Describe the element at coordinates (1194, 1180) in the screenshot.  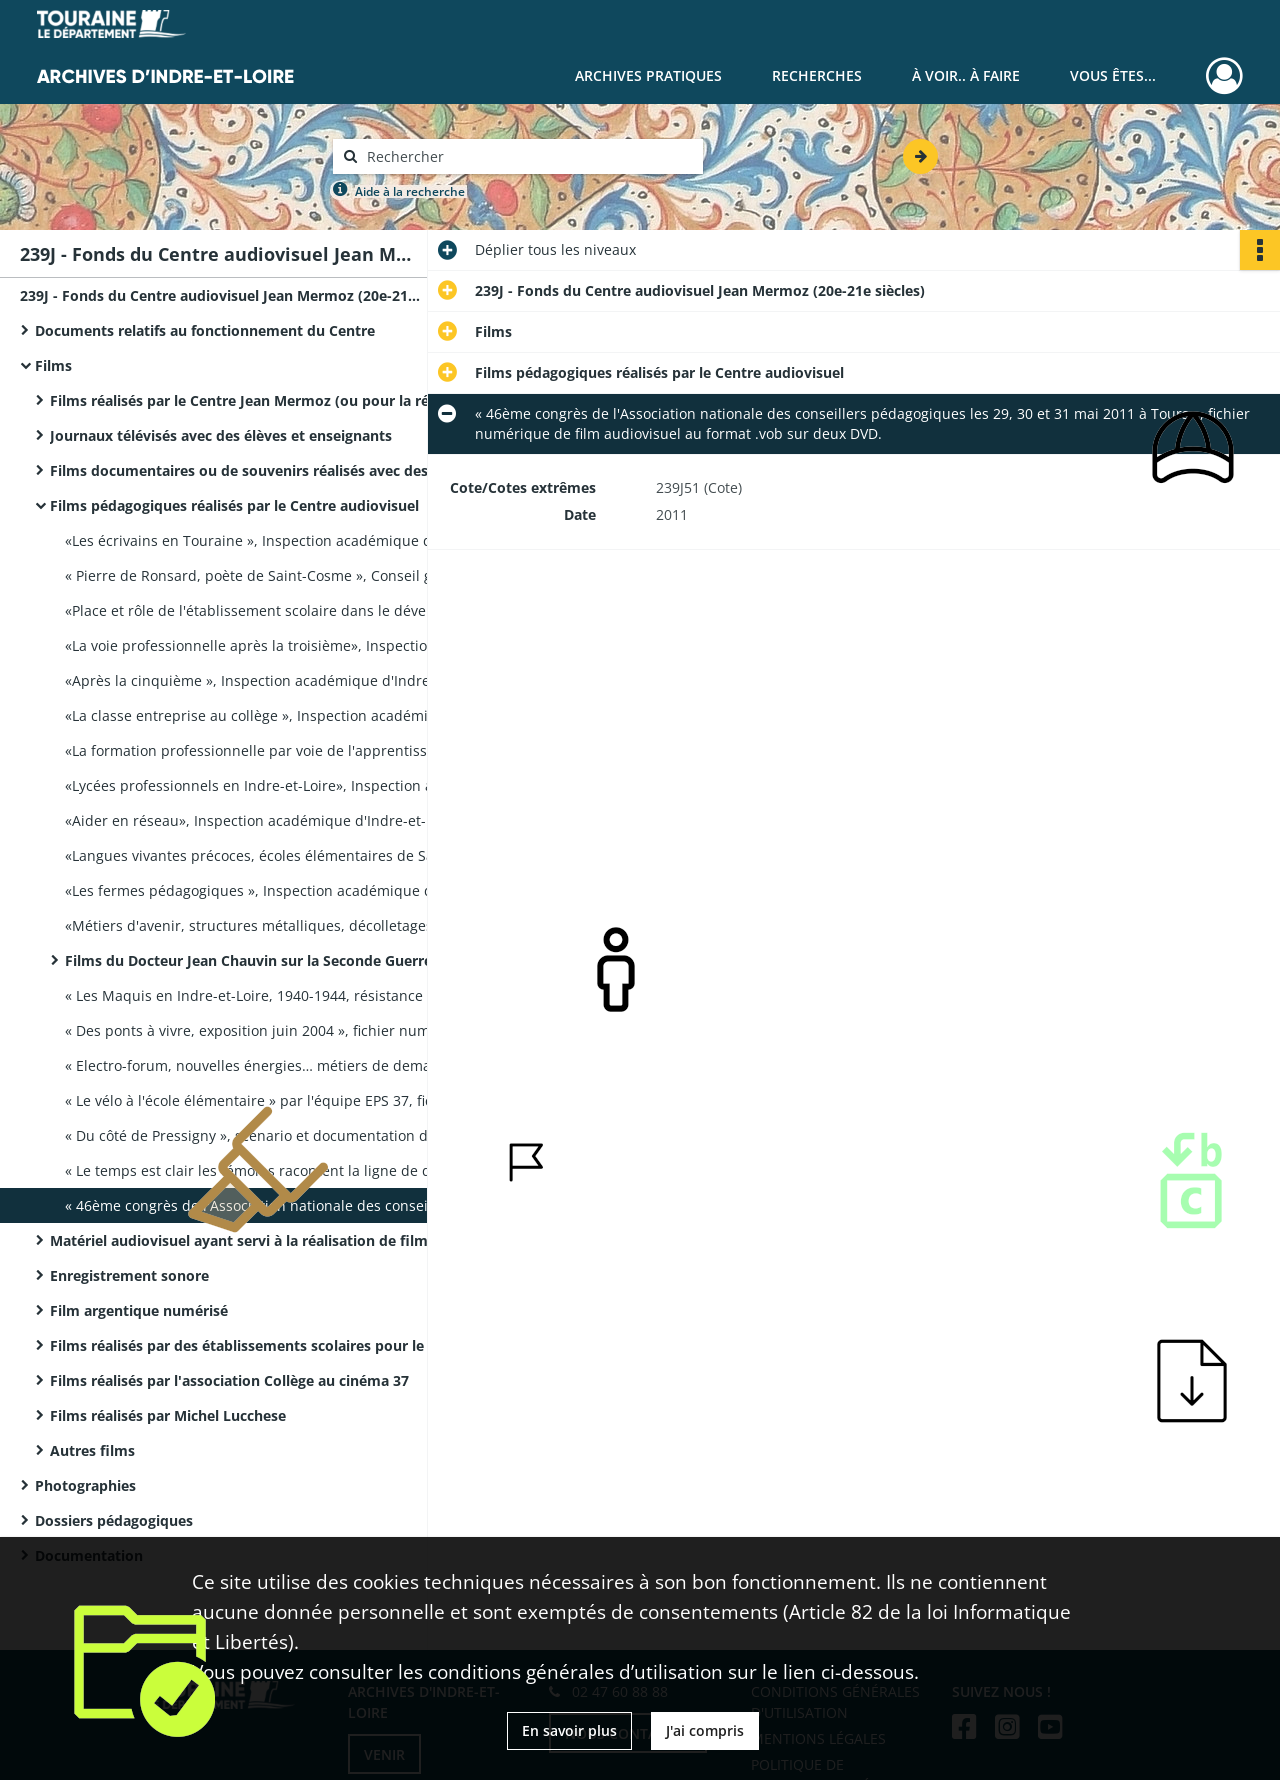
I see `replace selected text or content` at that location.